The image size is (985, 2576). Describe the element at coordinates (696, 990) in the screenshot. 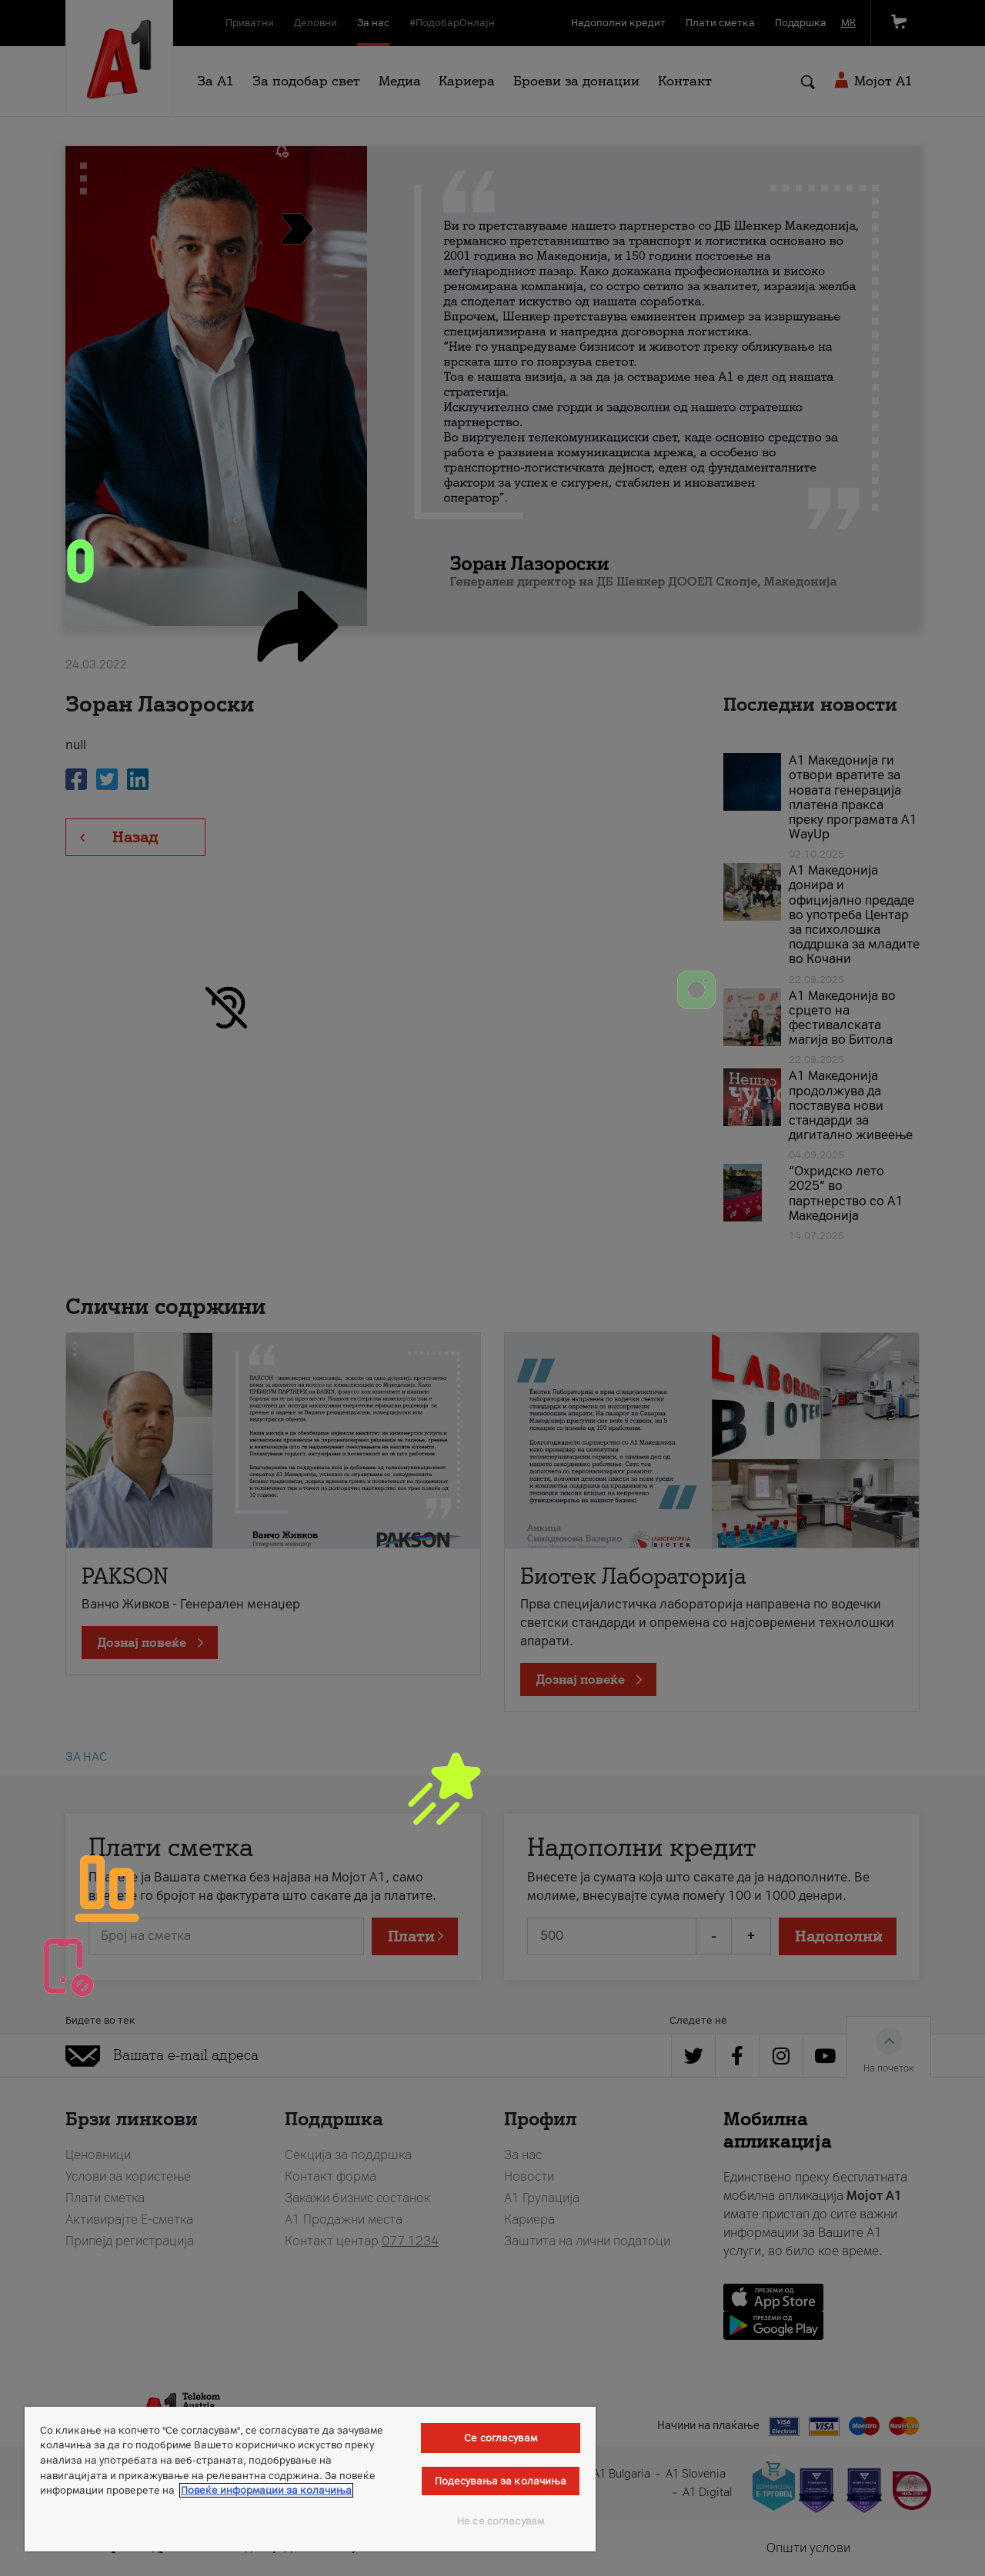

I see `open instagram app` at that location.